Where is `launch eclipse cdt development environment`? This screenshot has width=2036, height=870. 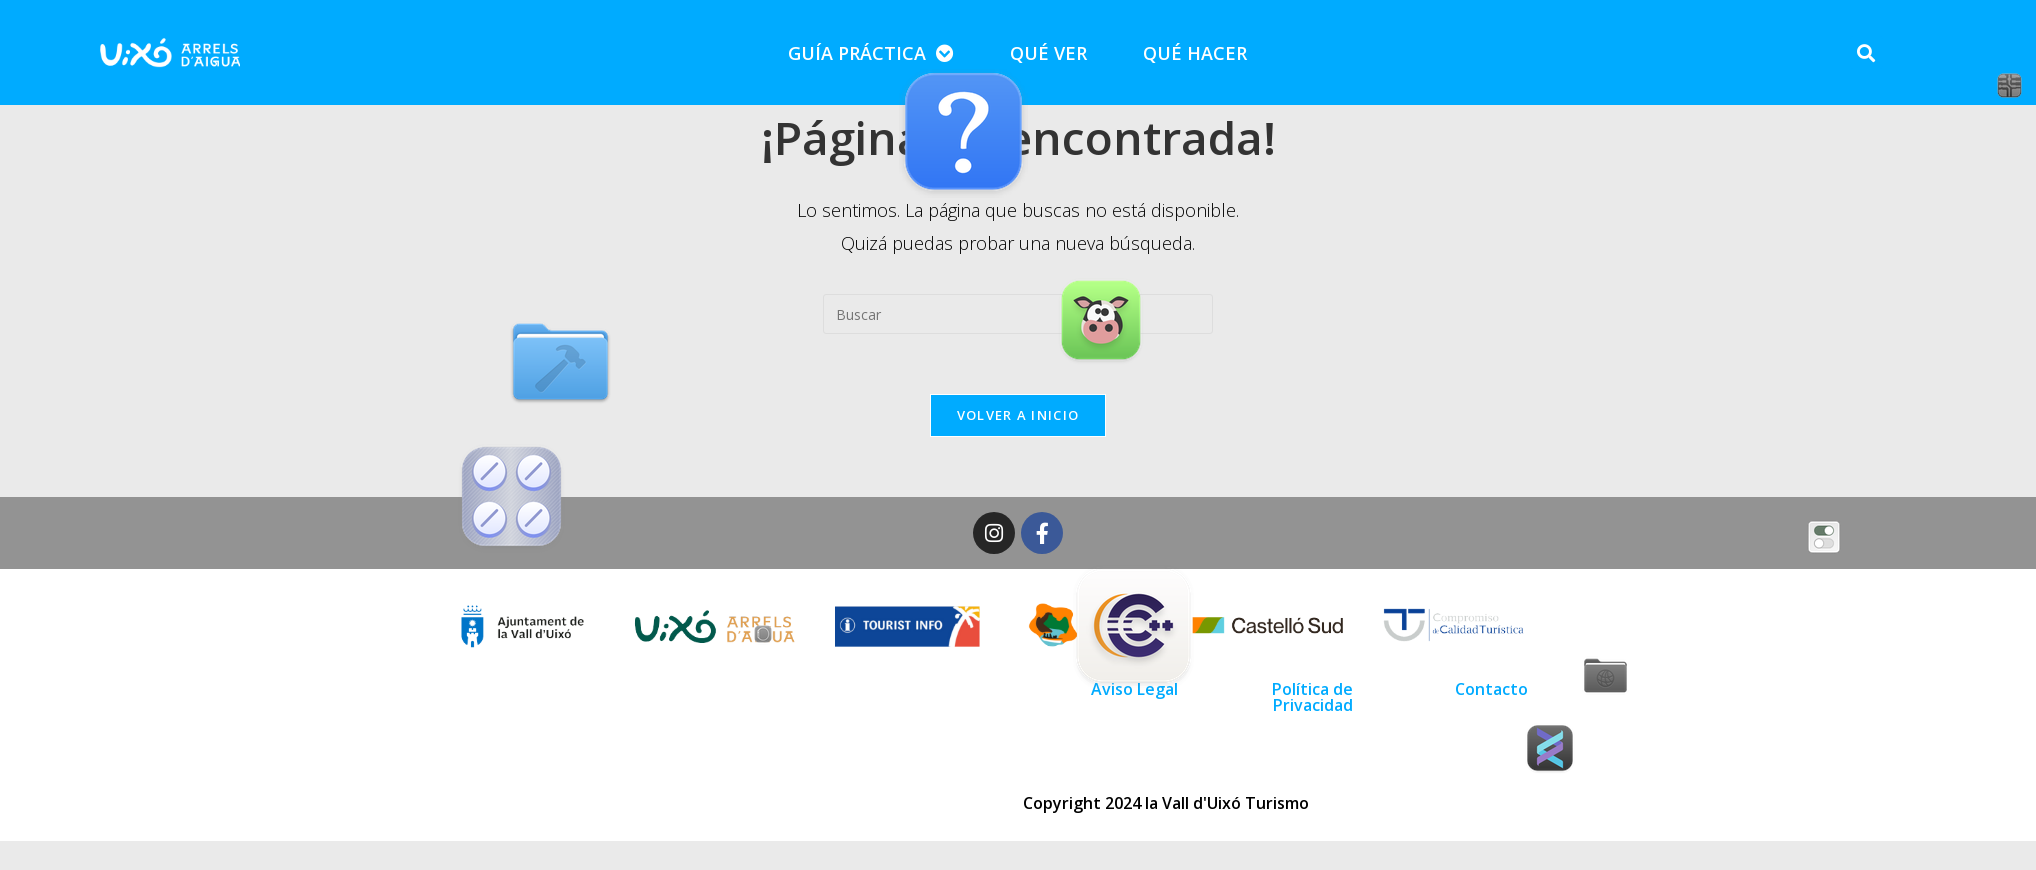
launch eclipse cdt development environment is located at coordinates (1133, 625).